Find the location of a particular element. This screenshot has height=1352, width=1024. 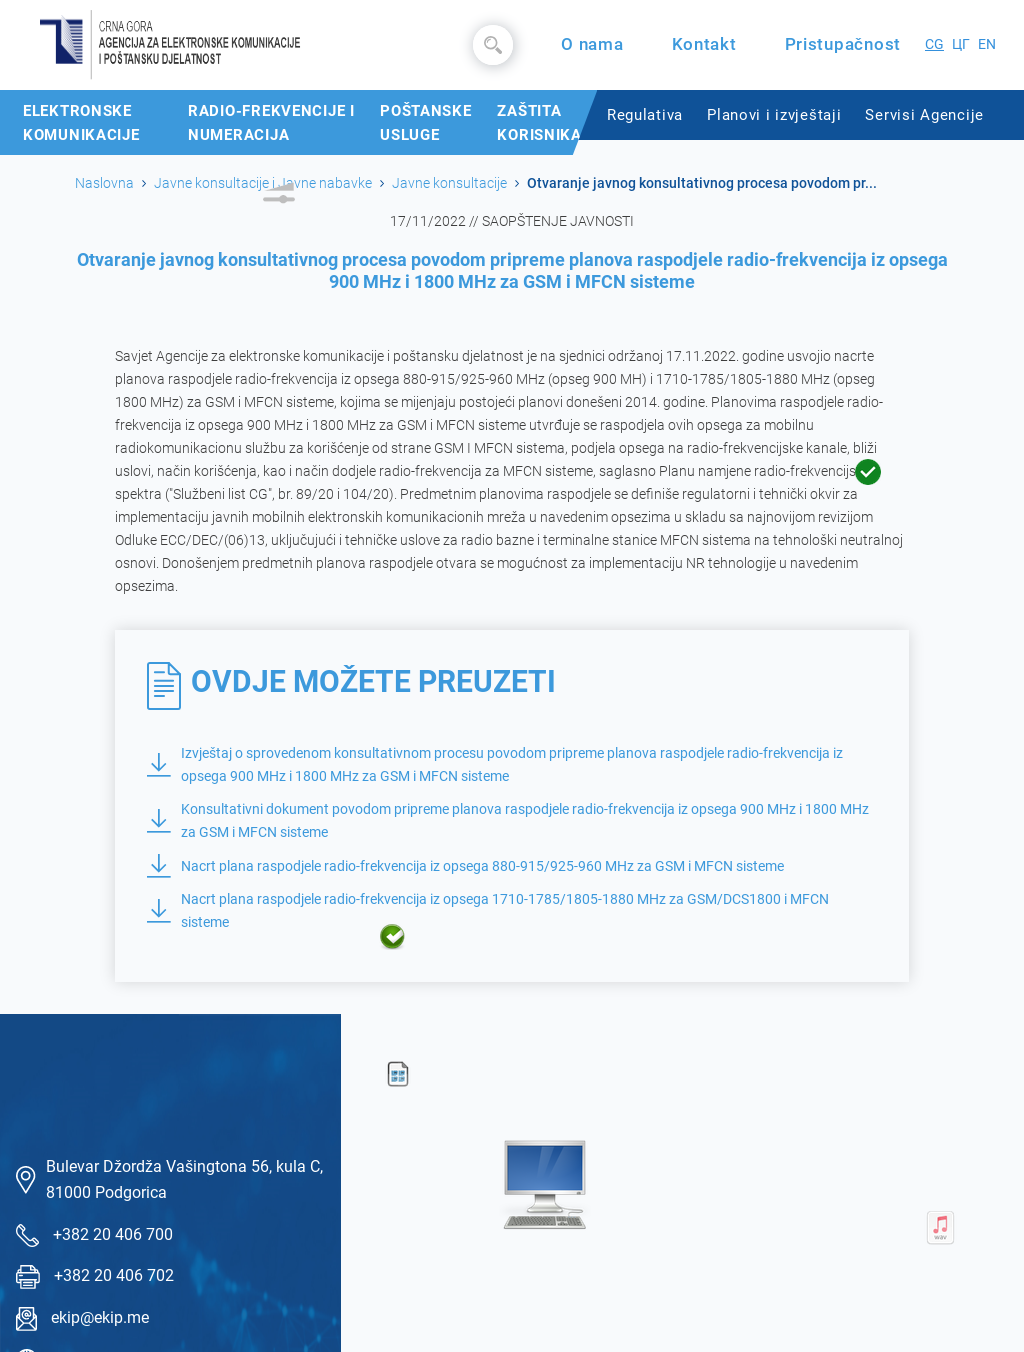

indicates a default or selected item is located at coordinates (392, 936).